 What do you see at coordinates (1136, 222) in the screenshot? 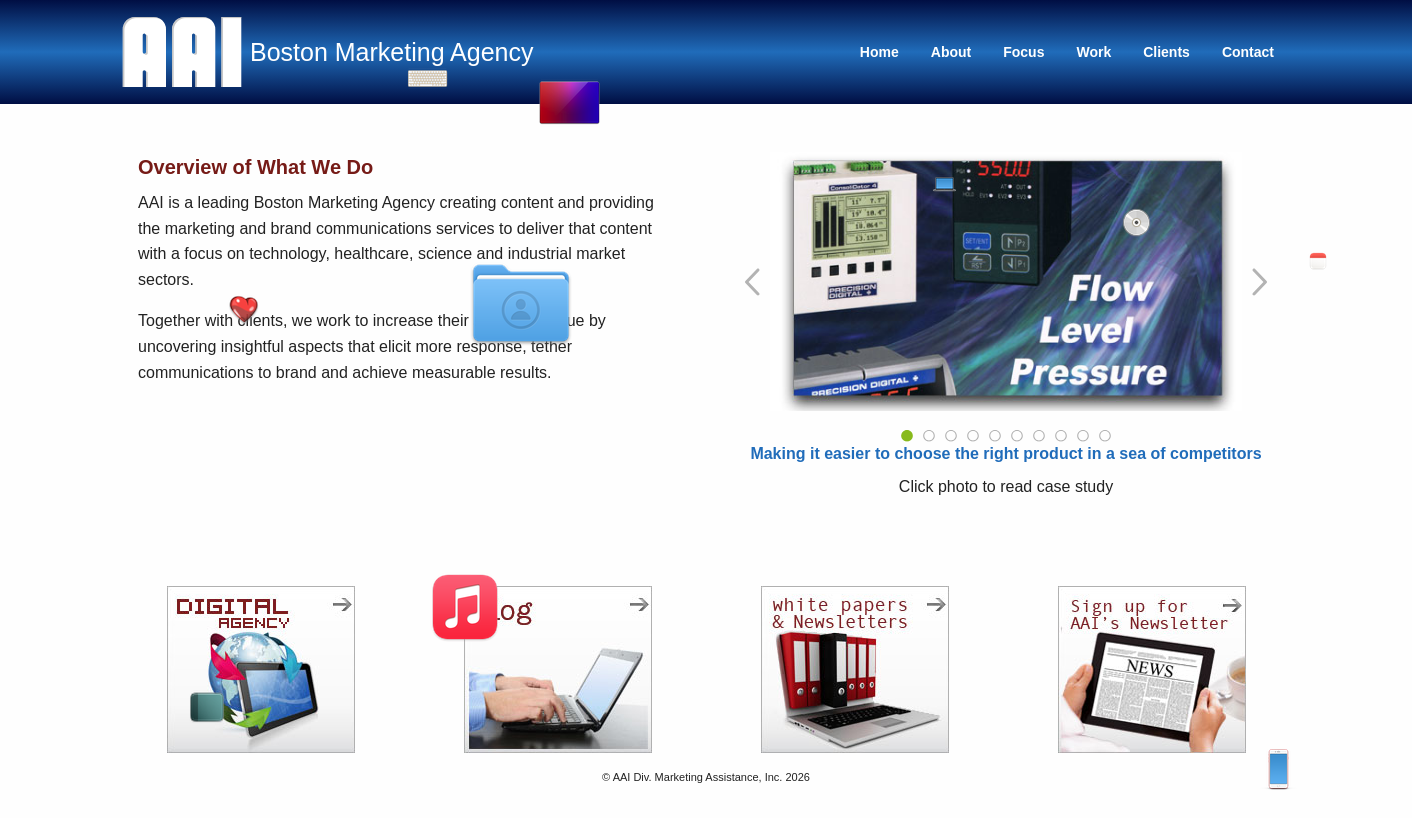
I see `indicates a dvd-r disc drive or media` at bounding box center [1136, 222].